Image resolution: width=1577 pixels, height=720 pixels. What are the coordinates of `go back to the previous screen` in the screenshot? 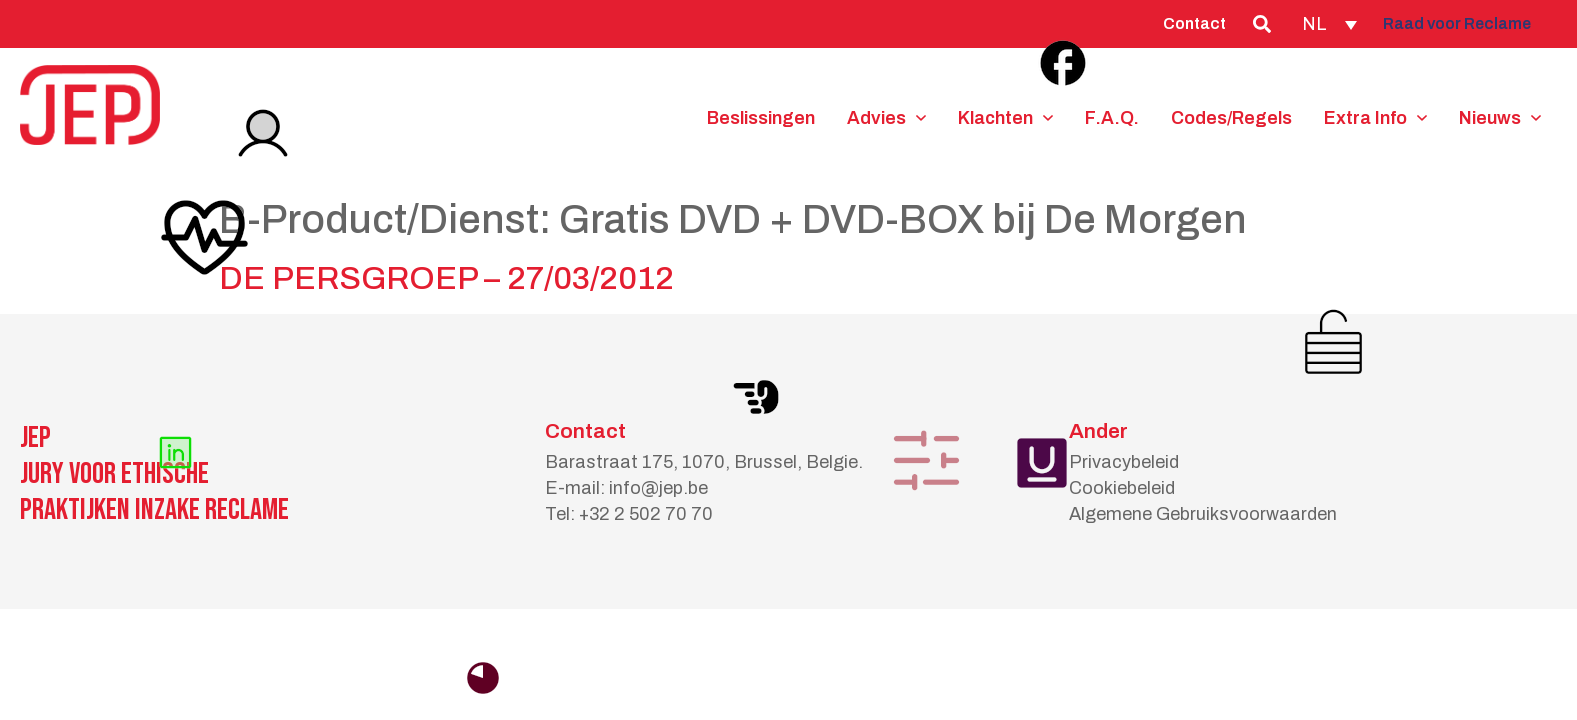 It's located at (756, 397).